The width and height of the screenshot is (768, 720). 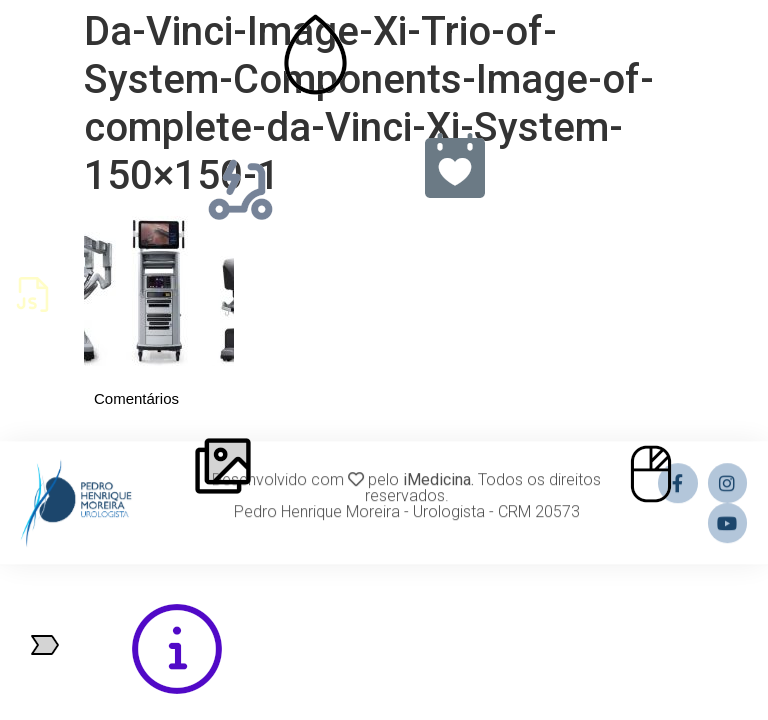 What do you see at coordinates (223, 466) in the screenshot?
I see `view photo gallery` at bounding box center [223, 466].